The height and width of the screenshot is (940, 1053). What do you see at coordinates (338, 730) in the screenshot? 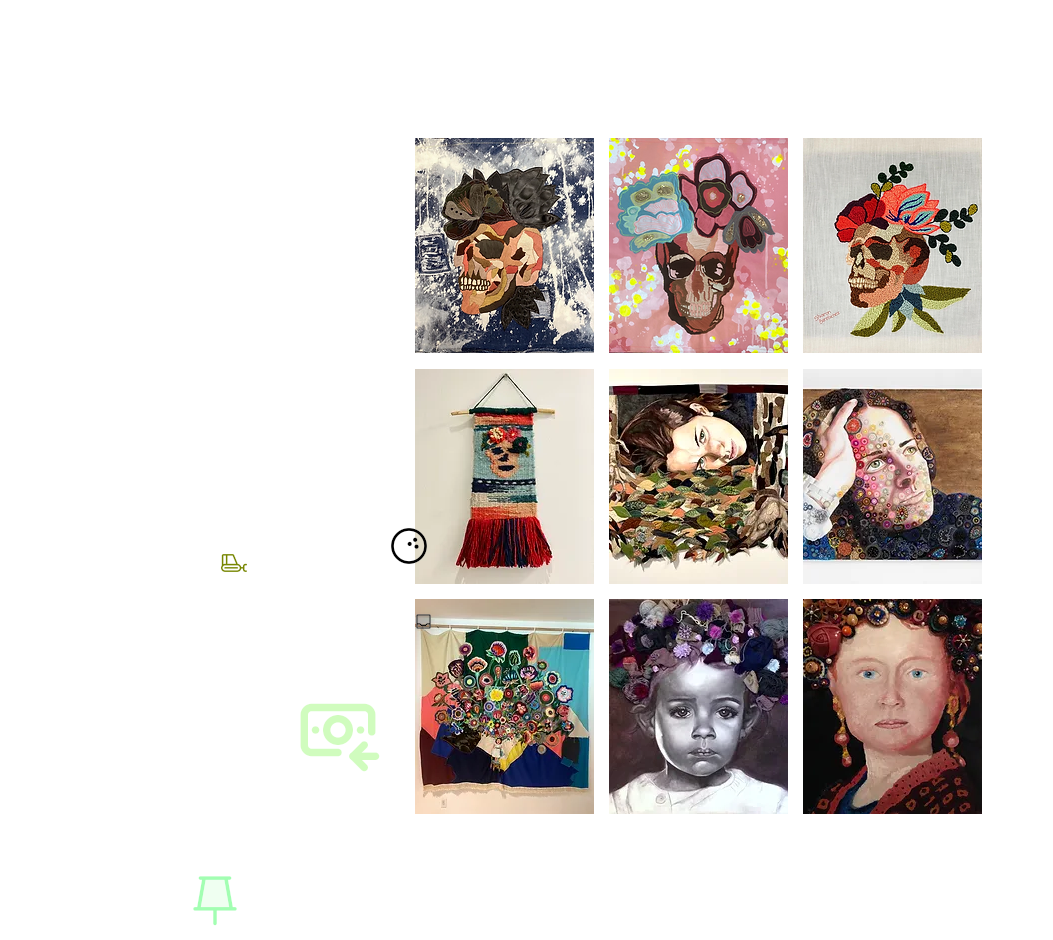
I see `request a refund or money back` at bounding box center [338, 730].